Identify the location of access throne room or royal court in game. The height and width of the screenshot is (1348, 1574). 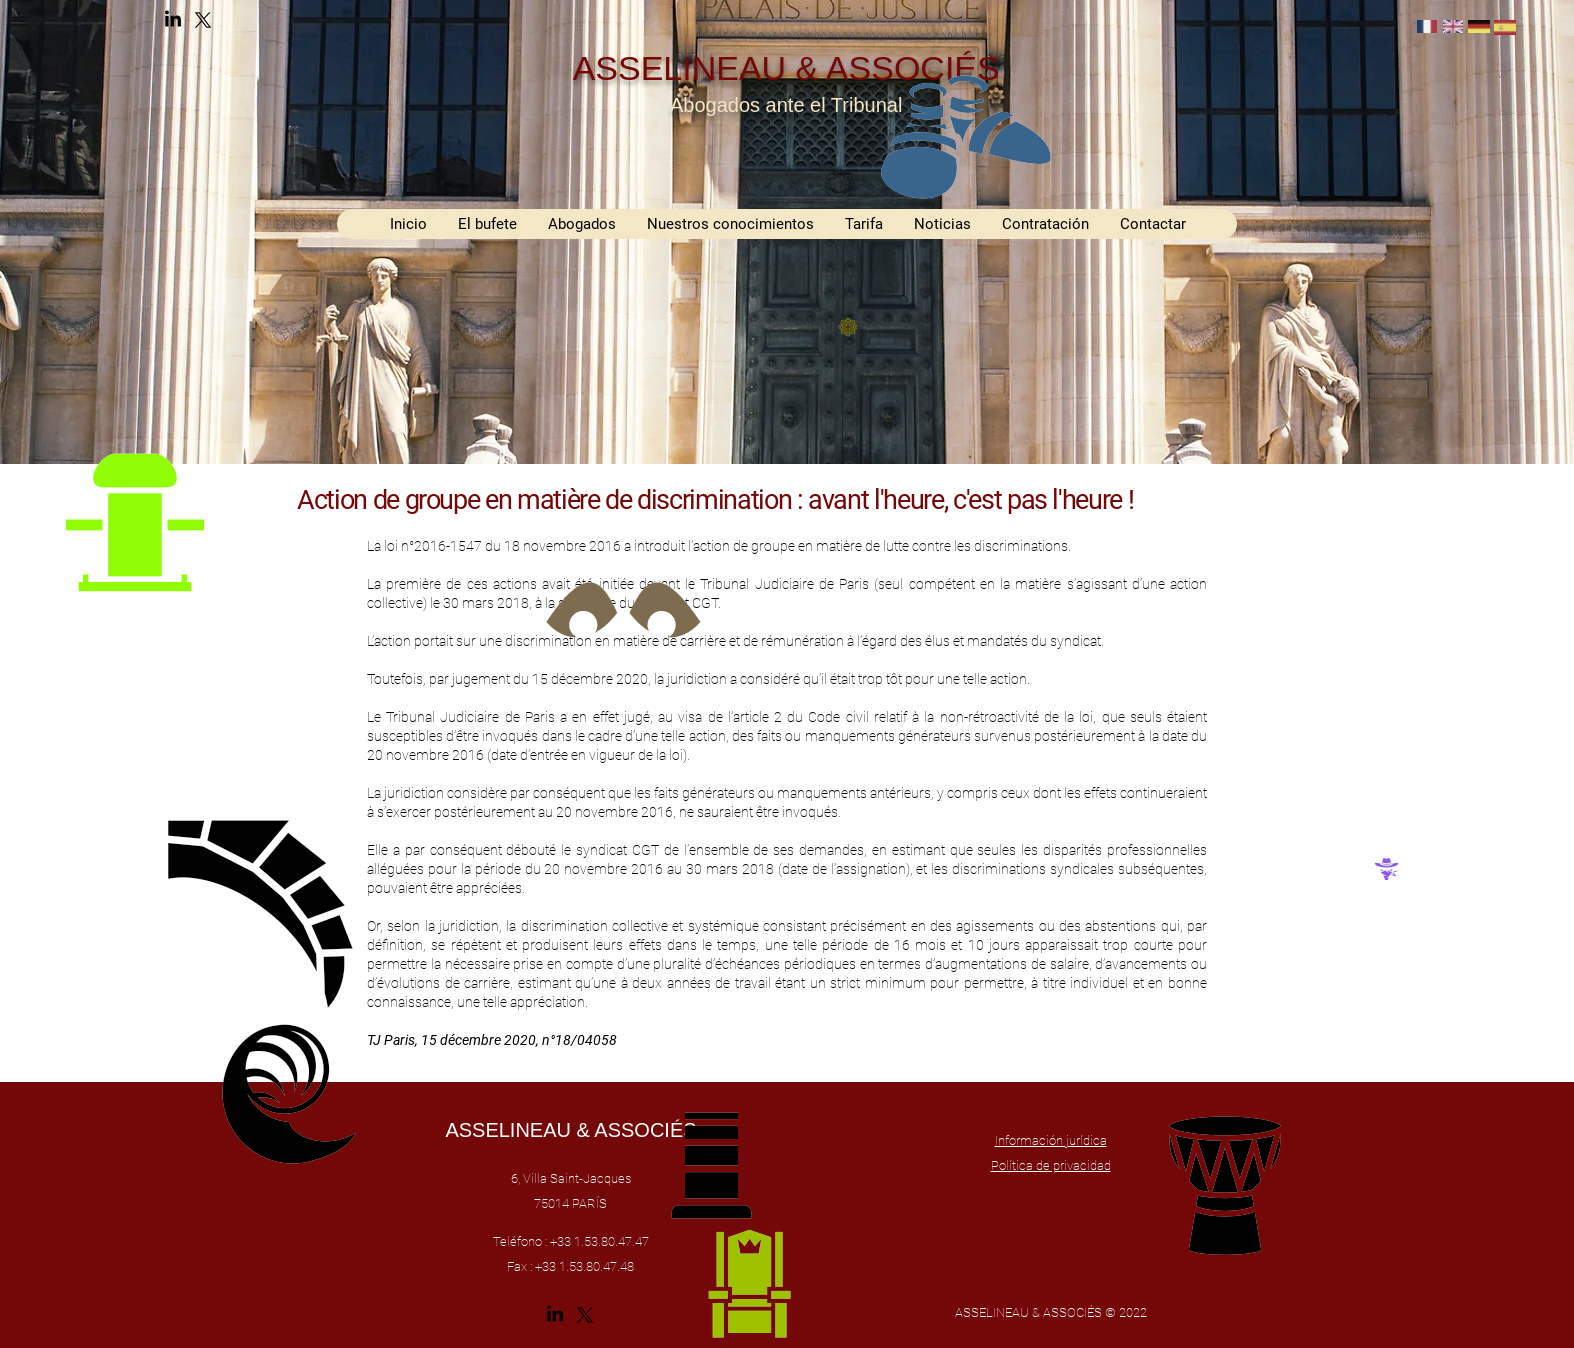
(749, 1283).